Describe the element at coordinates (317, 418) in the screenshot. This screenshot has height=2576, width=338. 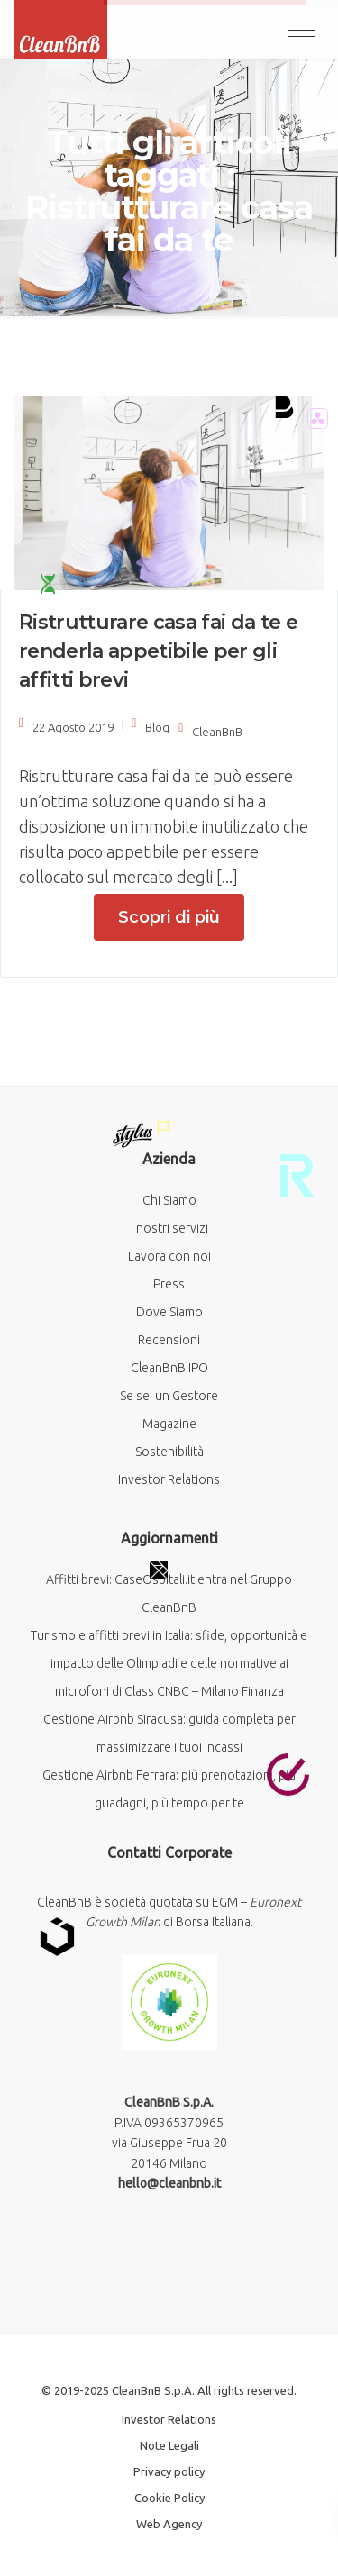
I see `open DaVinci Resolve video editing software` at that location.